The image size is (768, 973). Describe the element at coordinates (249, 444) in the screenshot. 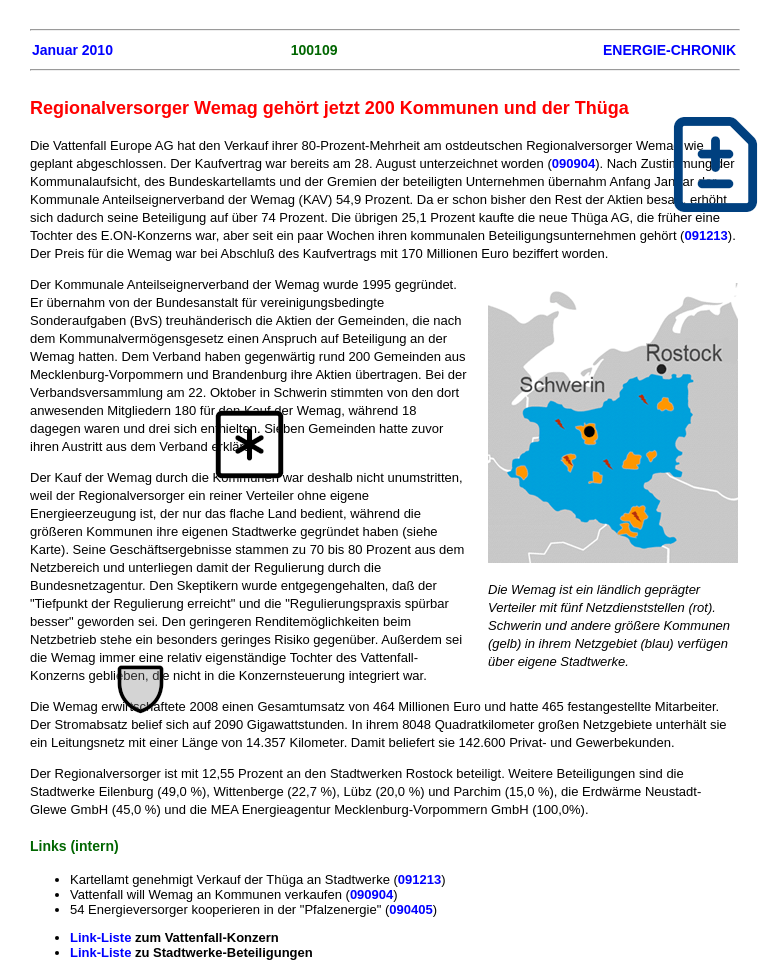

I see `generate a new access key or password` at that location.